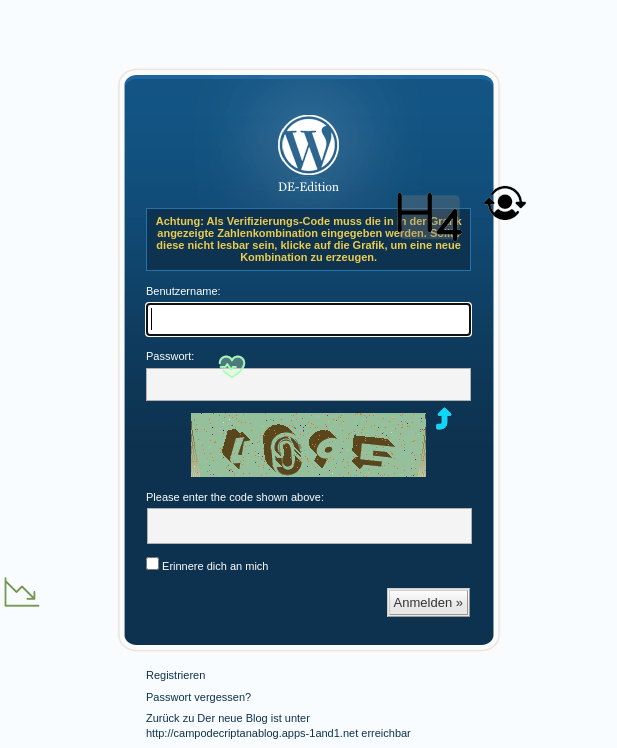  What do you see at coordinates (444, 418) in the screenshot?
I see `turn right then continue forward` at bounding box center [444, 418].